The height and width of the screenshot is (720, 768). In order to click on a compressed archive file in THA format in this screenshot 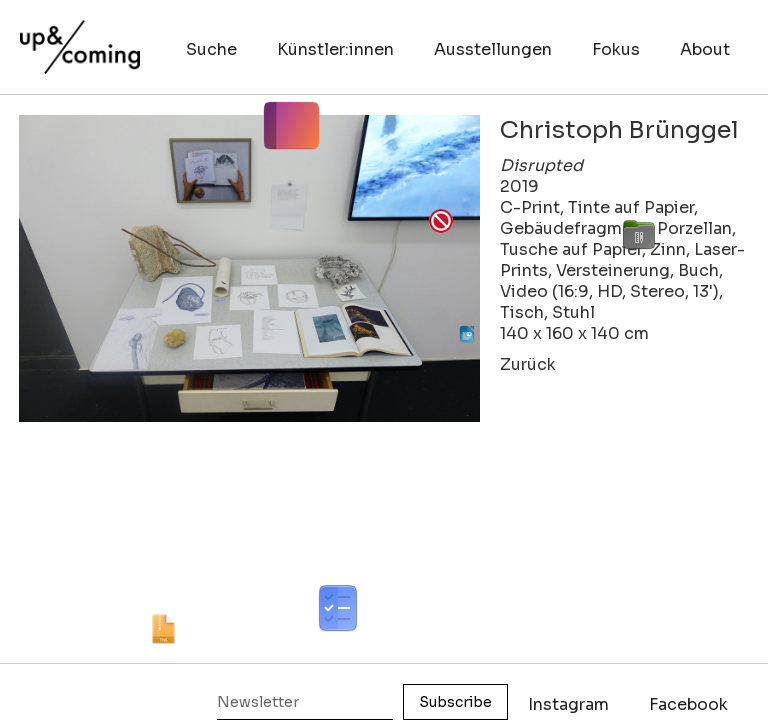, I will do `click(163, 629)`.